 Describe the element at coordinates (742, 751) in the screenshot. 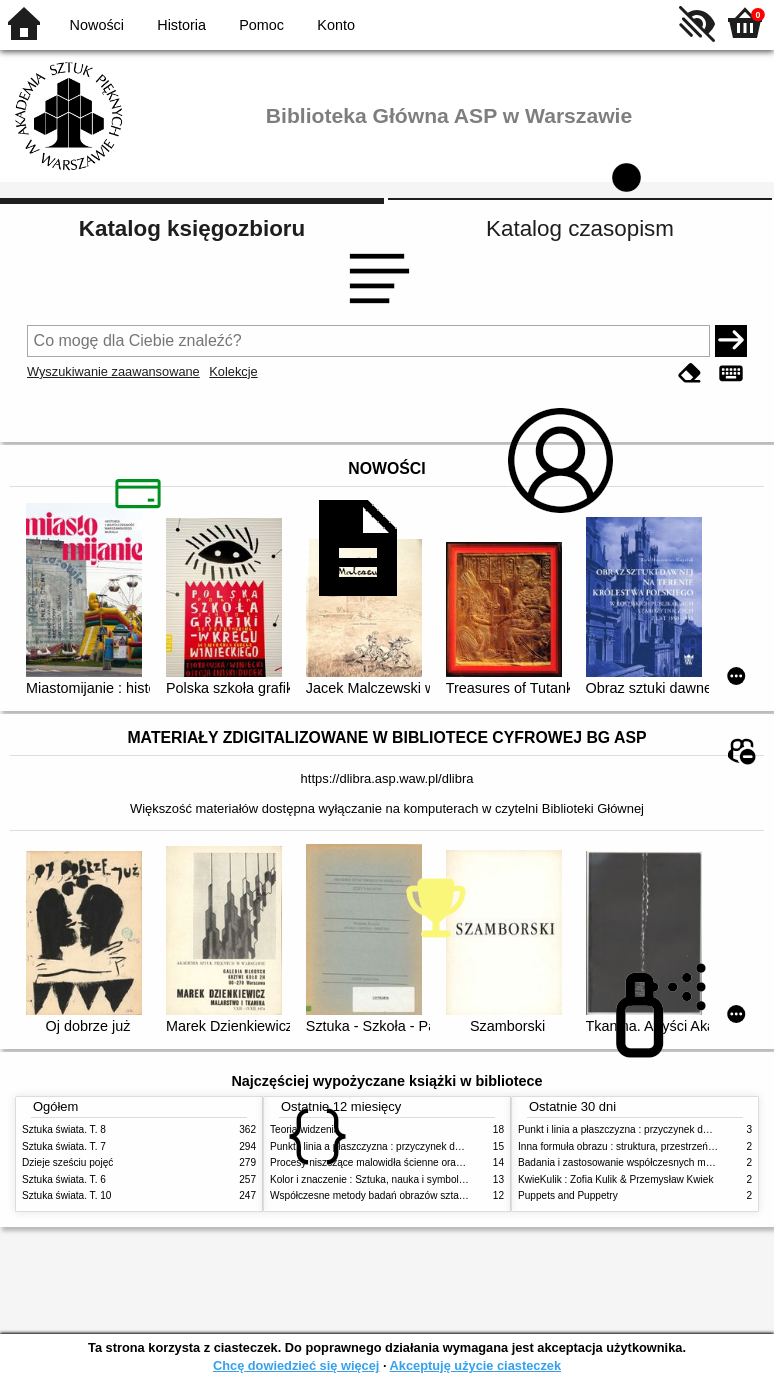

I see `github copilot is blocked or disabled` at that location.